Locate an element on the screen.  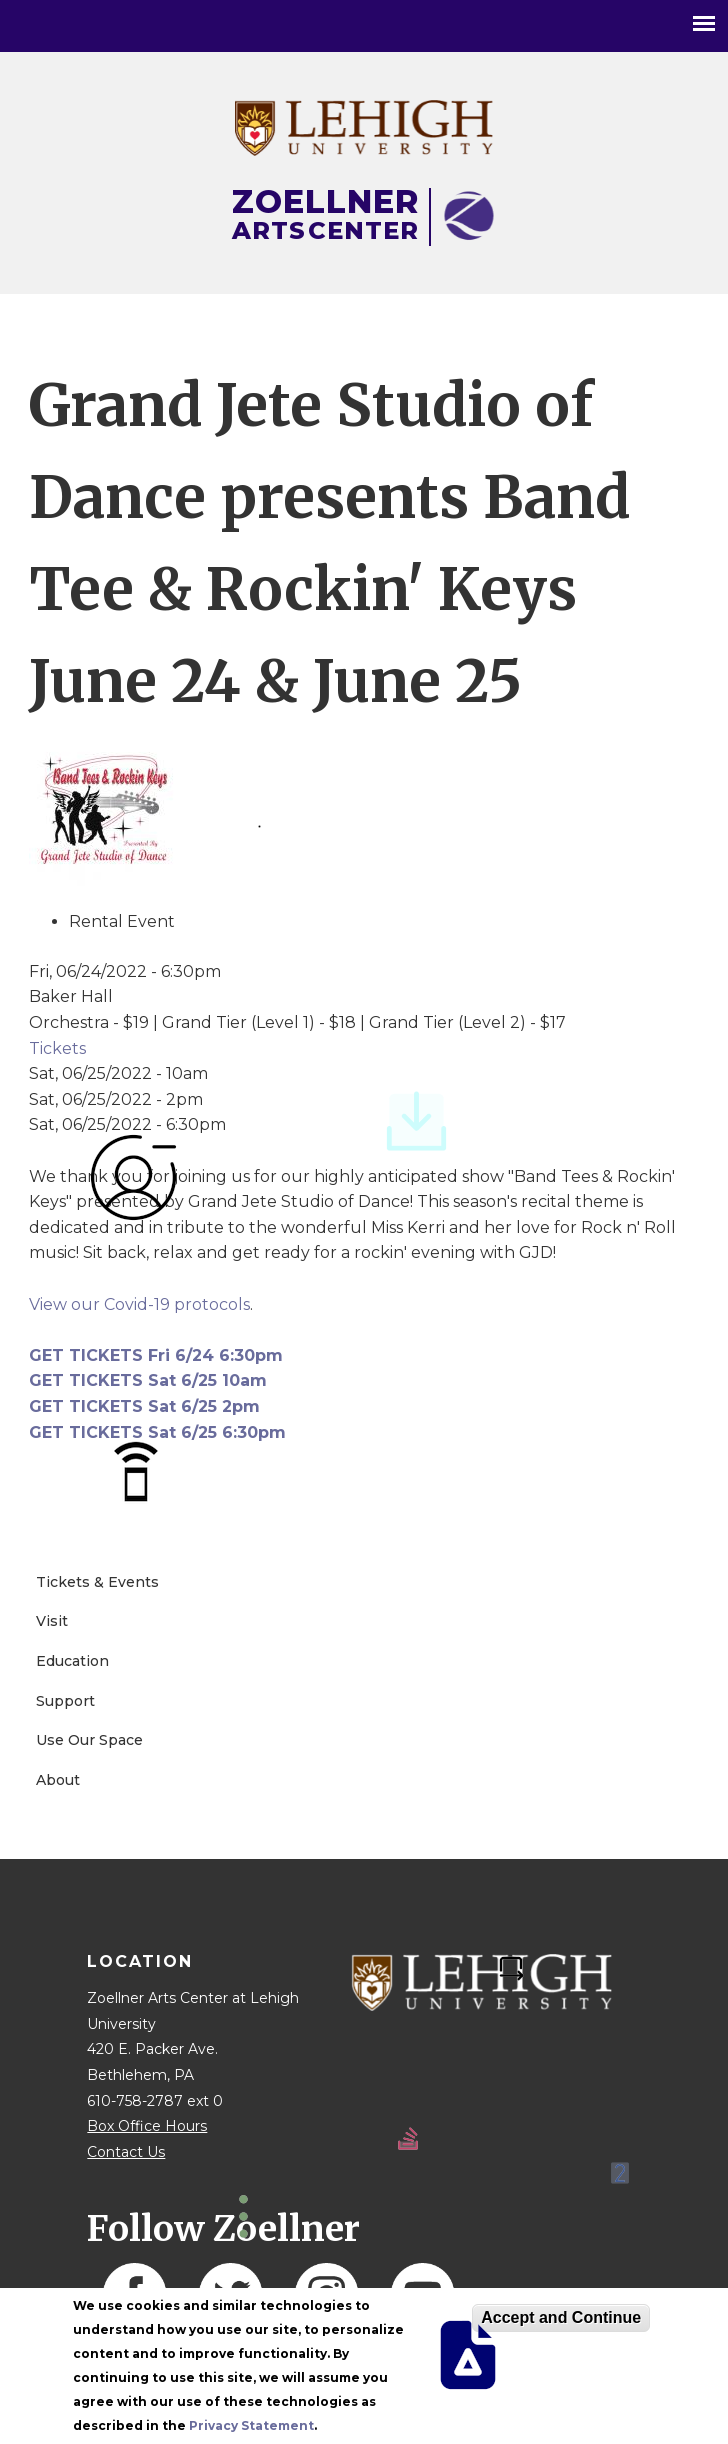
view file changes or differences is located at coordinates (468, 2355).